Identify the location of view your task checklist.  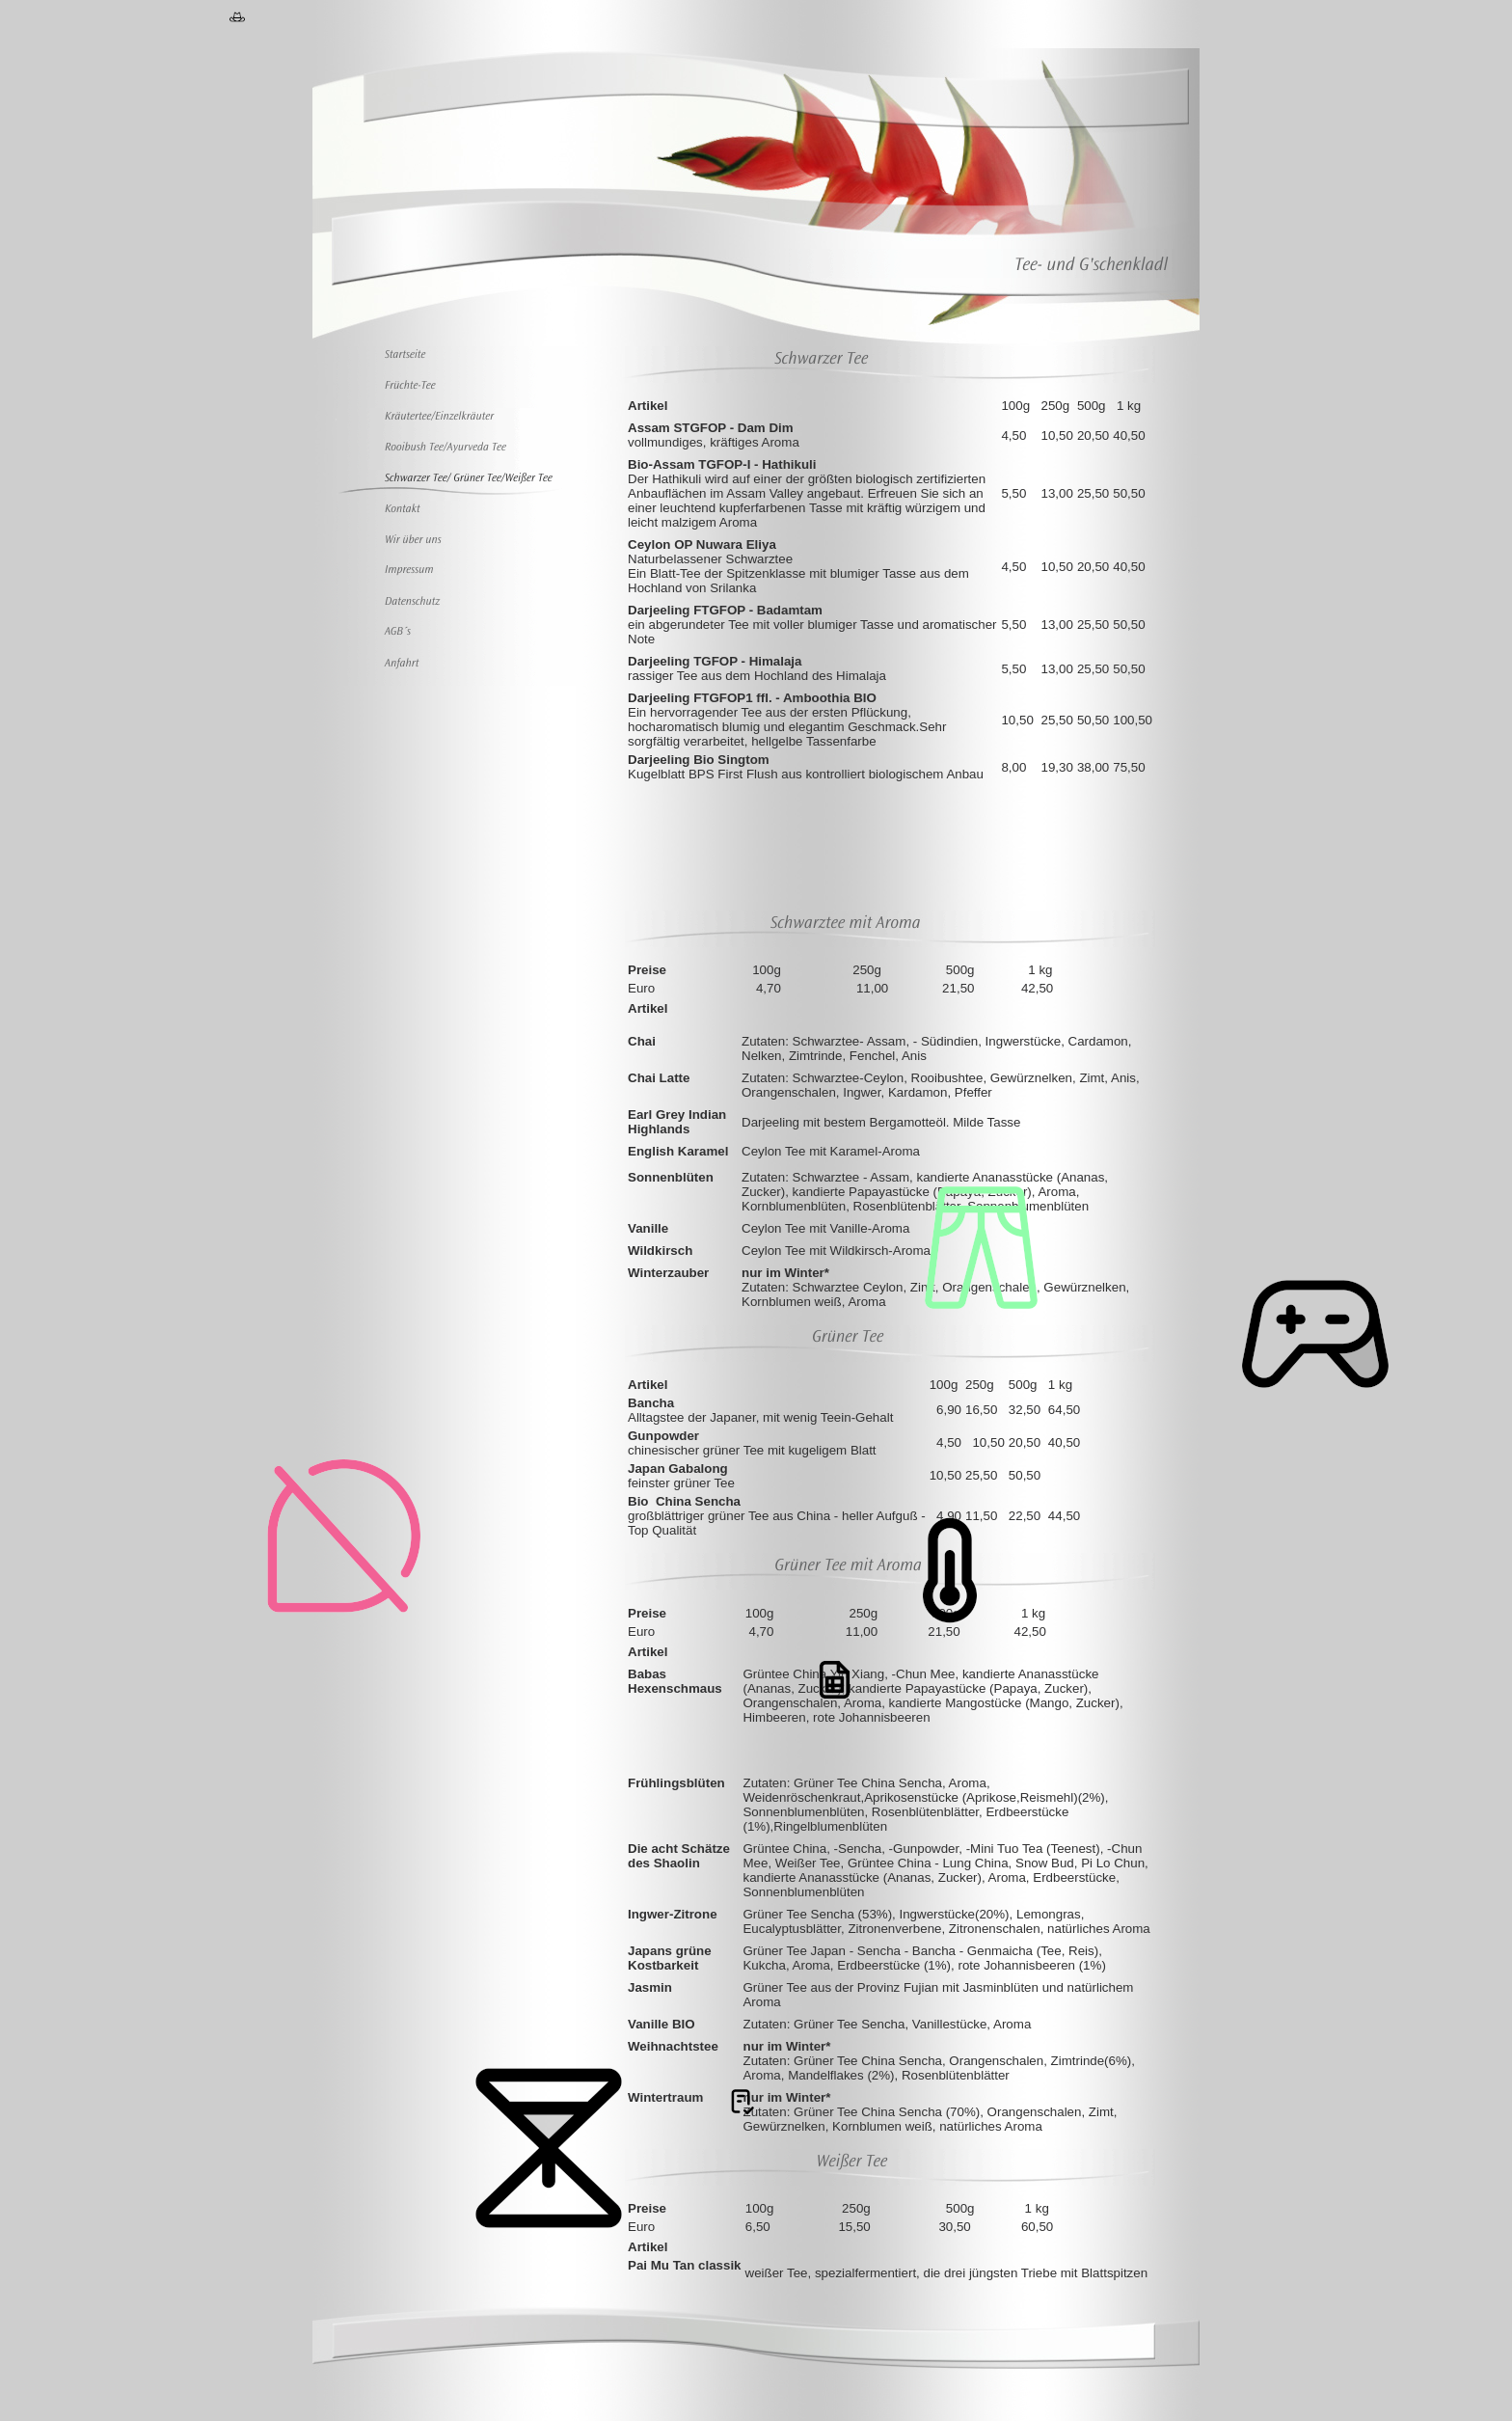
(742, 2101).